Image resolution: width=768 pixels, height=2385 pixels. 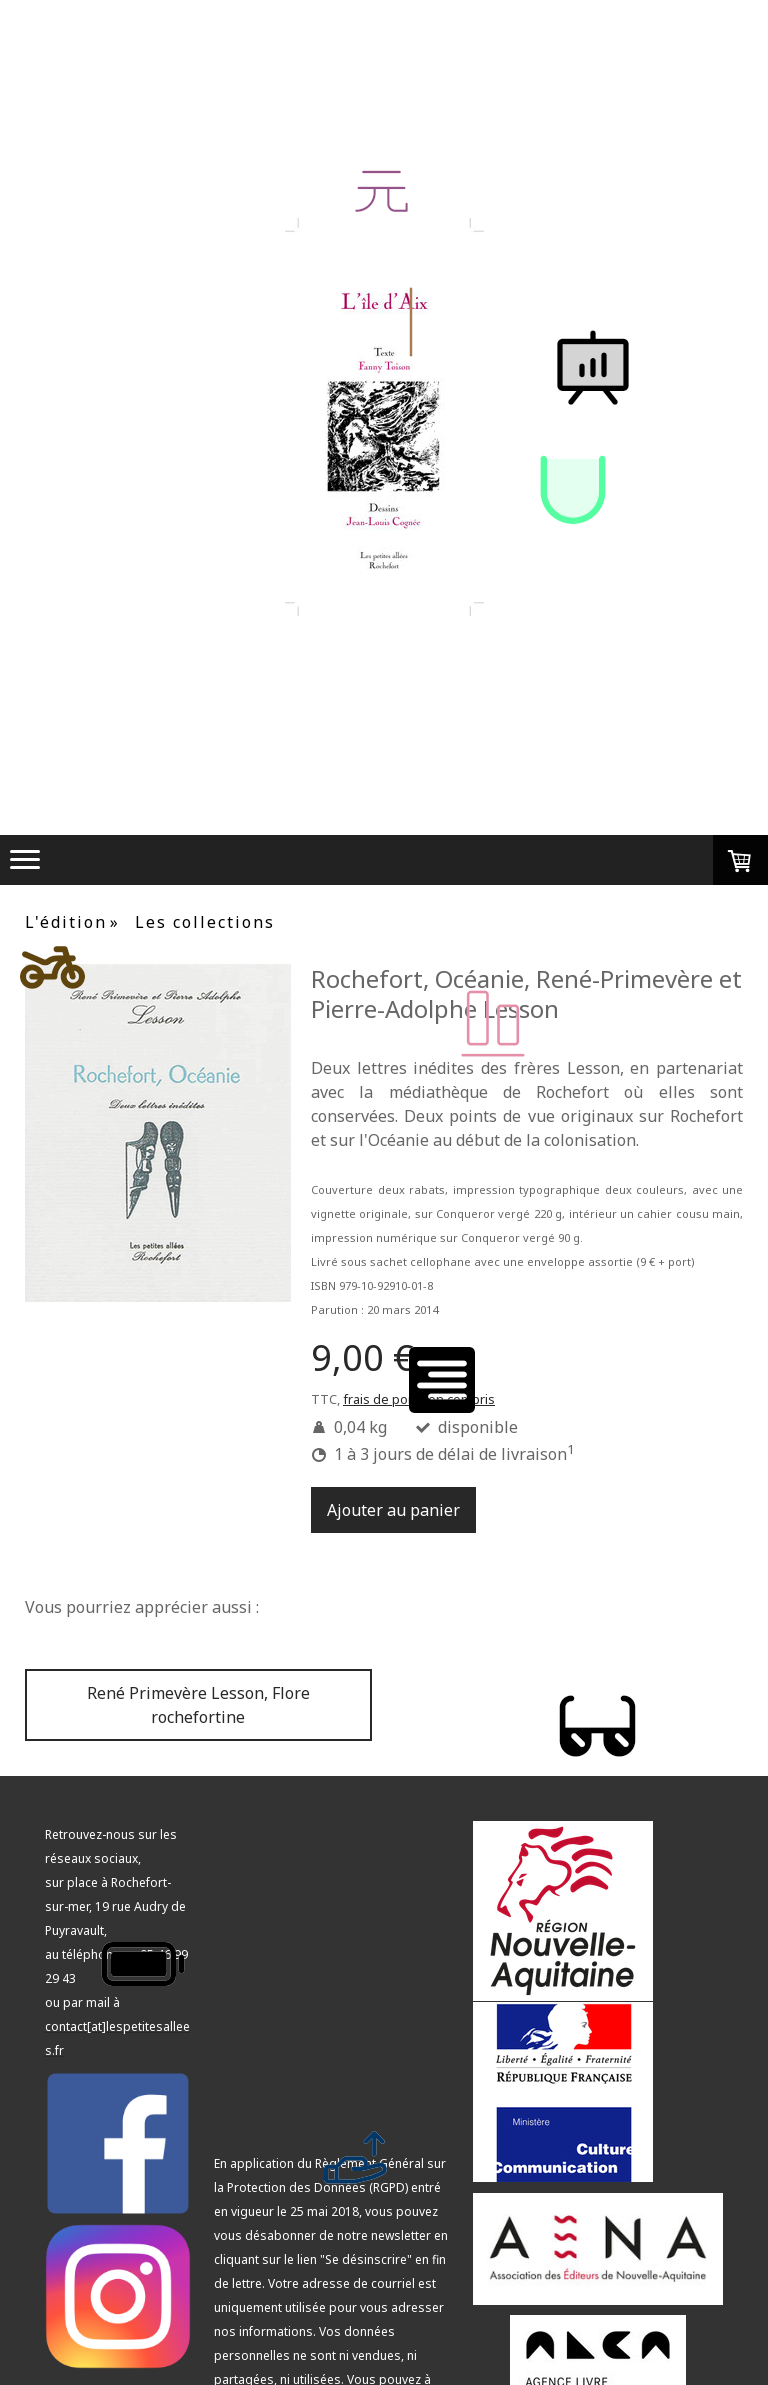 I want to click on align selected elements to the bottom, so click(x=493, y=1025).